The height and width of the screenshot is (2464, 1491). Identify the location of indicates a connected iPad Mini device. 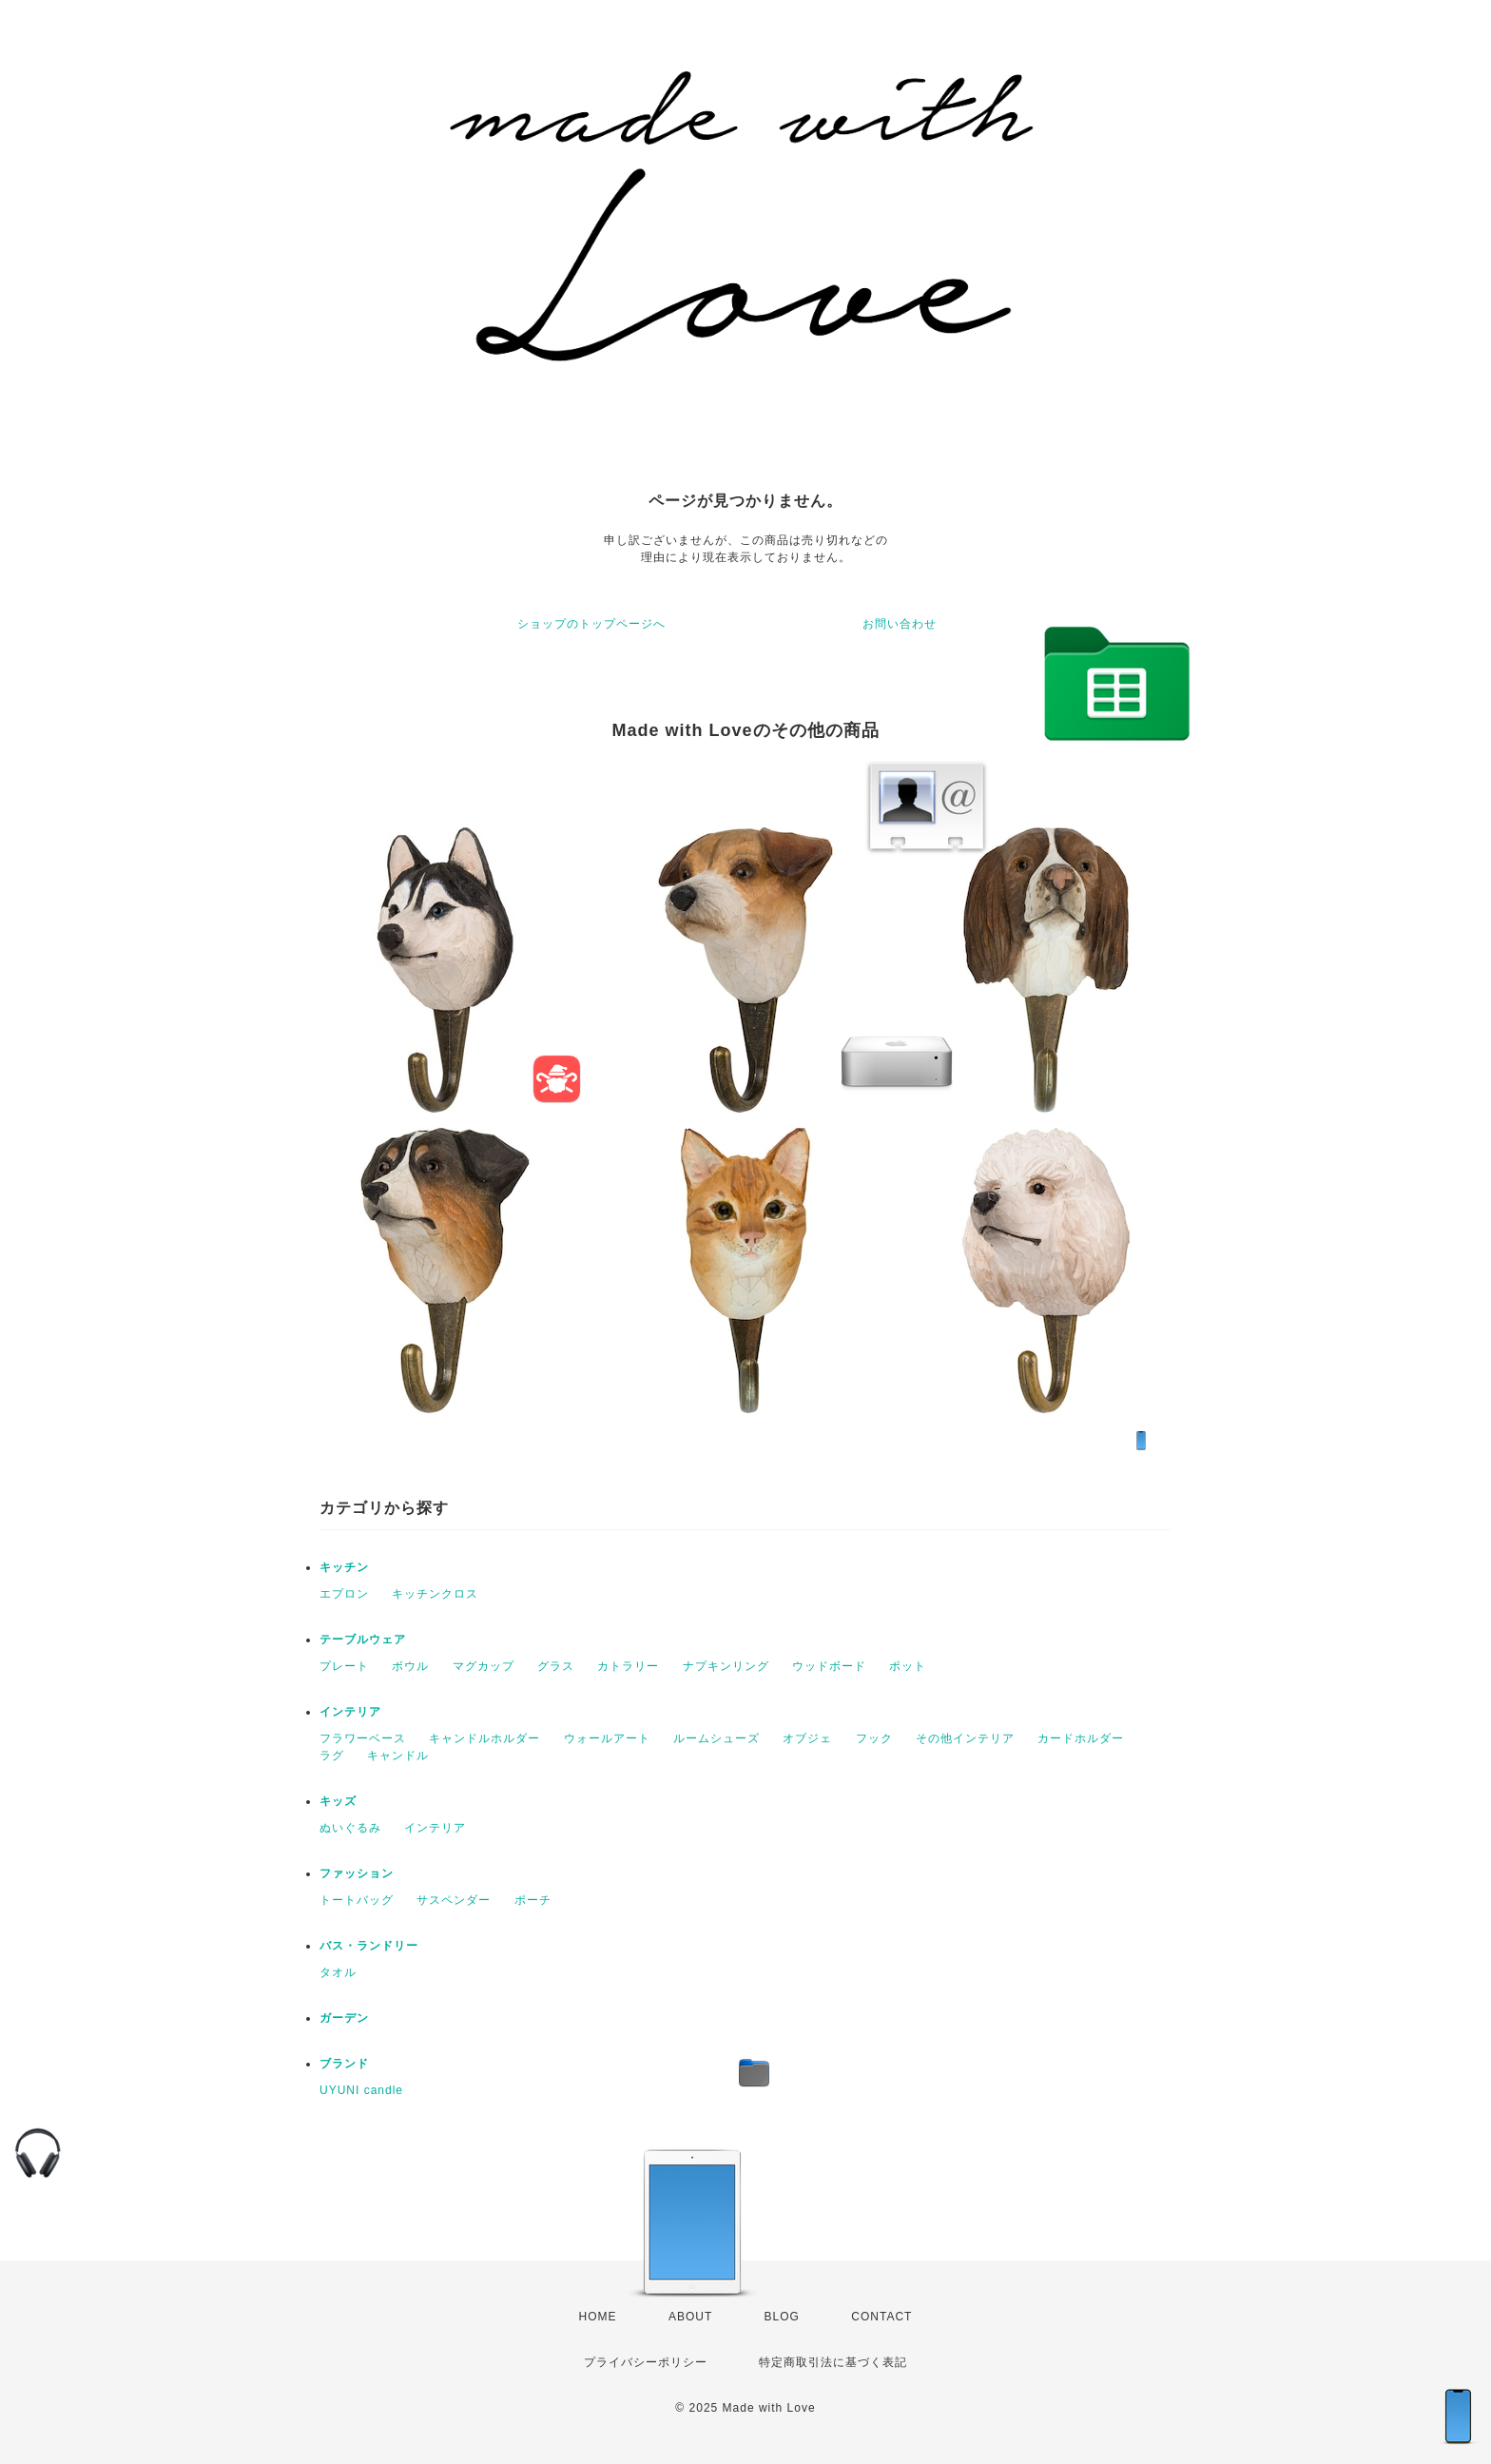
(692, 2209).